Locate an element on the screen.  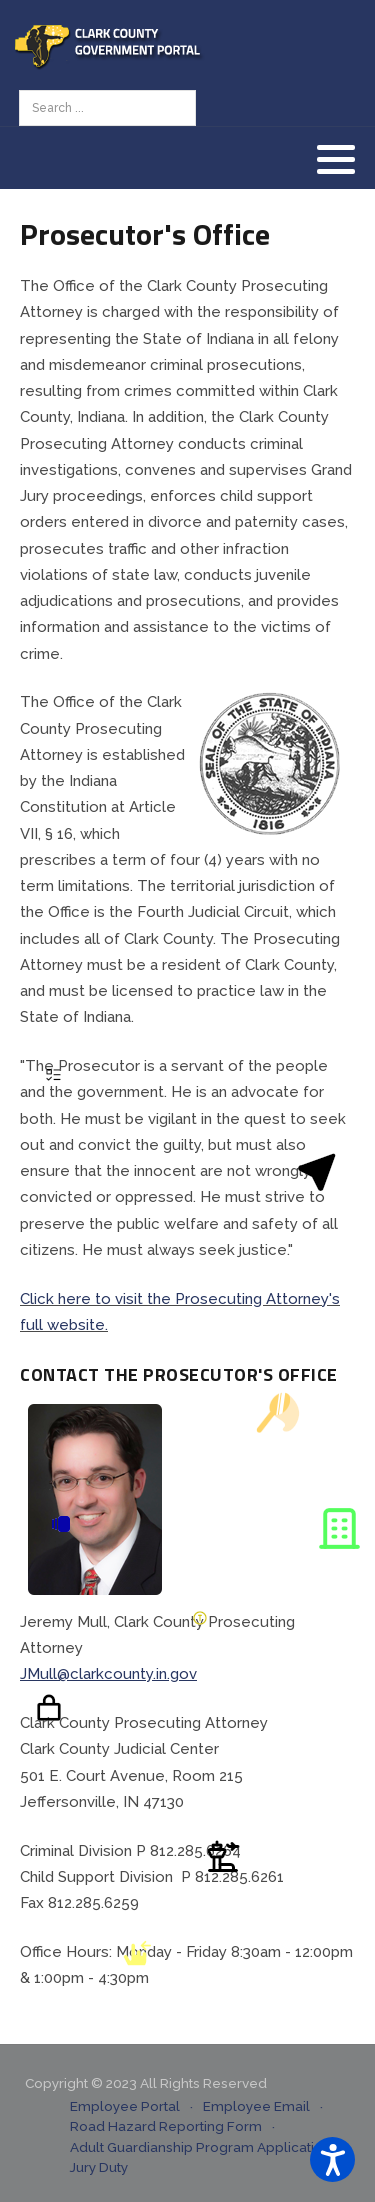
view building or property details is located at coordinates (339, 1528).